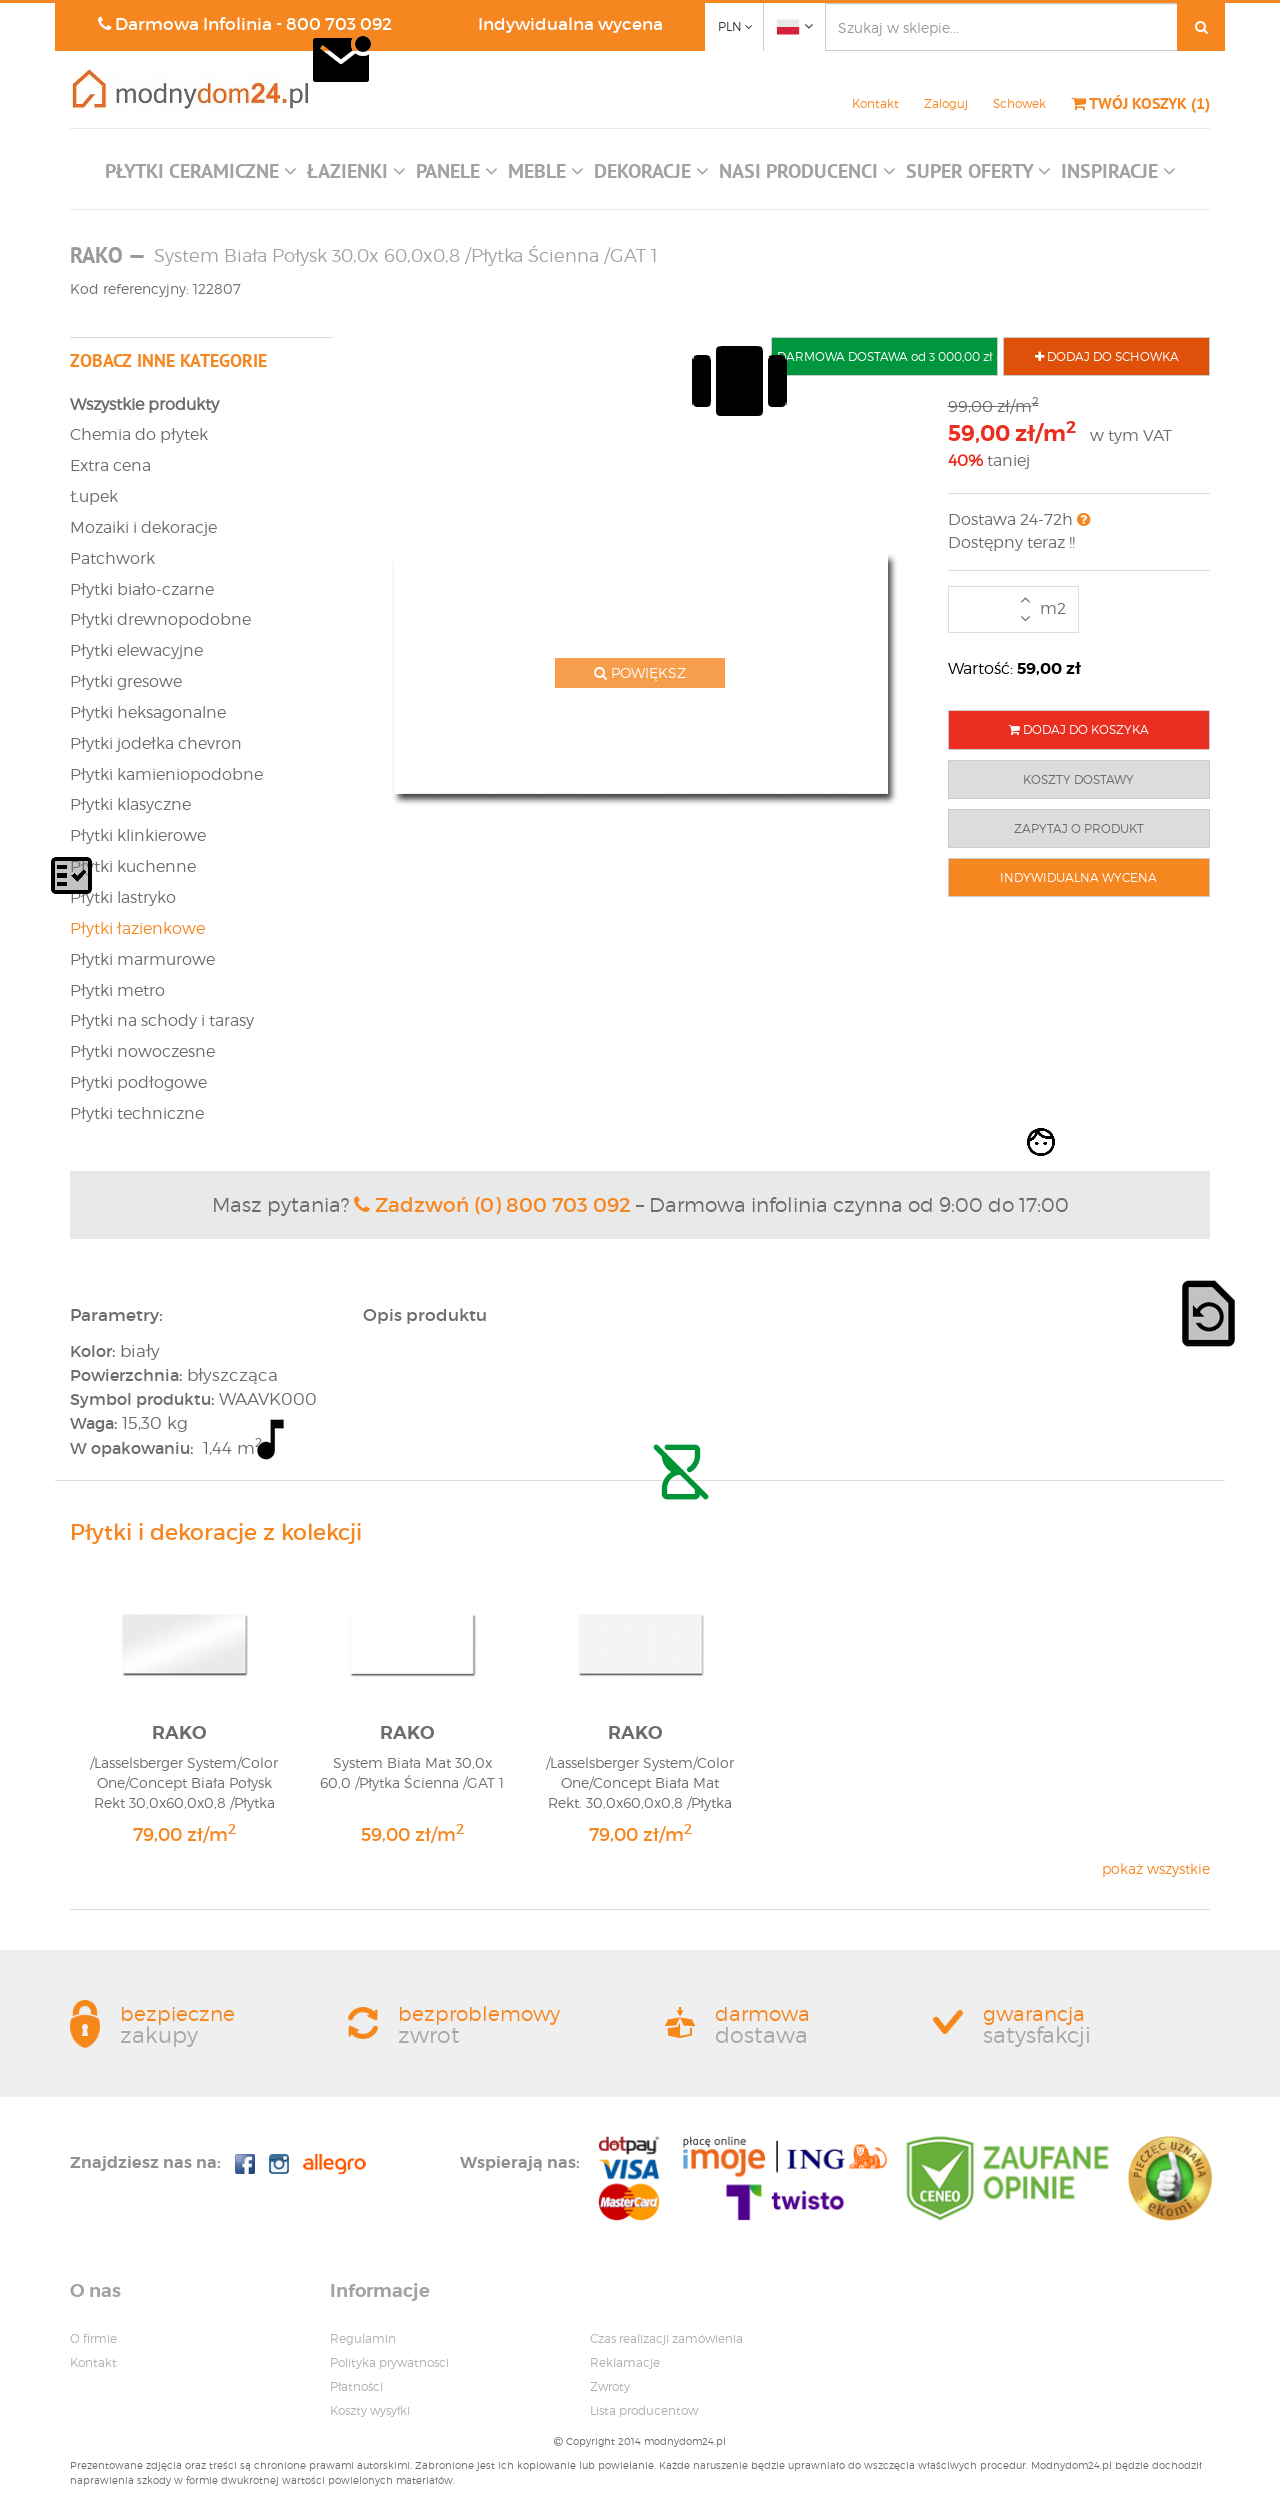  What do you see at coordinates (681, 1472) in the screenshot?
I see `disable timer or countdown` at bounding box center [681, 1472].